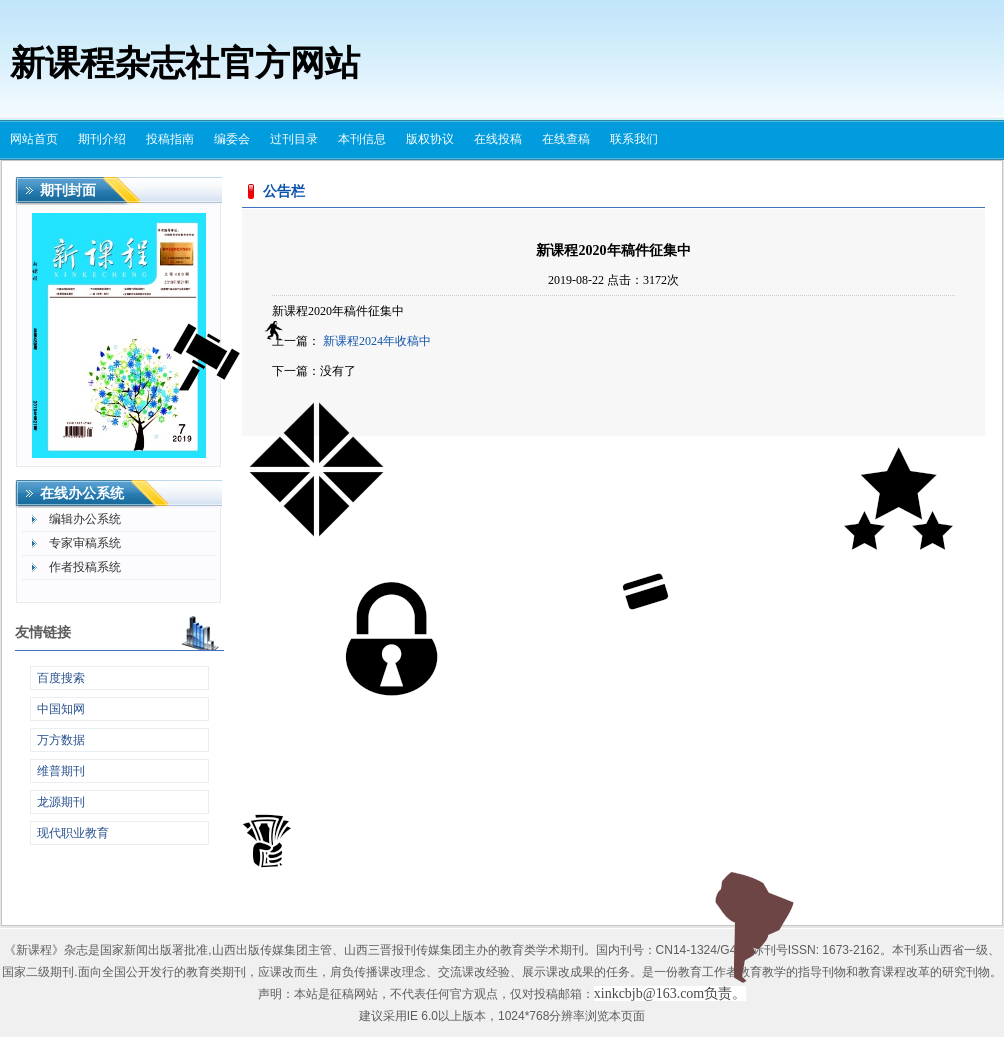 The image size is (1004, 1037). Describe the element at coordinates (316, 469) in the screenshot. I see `toggle grid or quadrant view` at that location.